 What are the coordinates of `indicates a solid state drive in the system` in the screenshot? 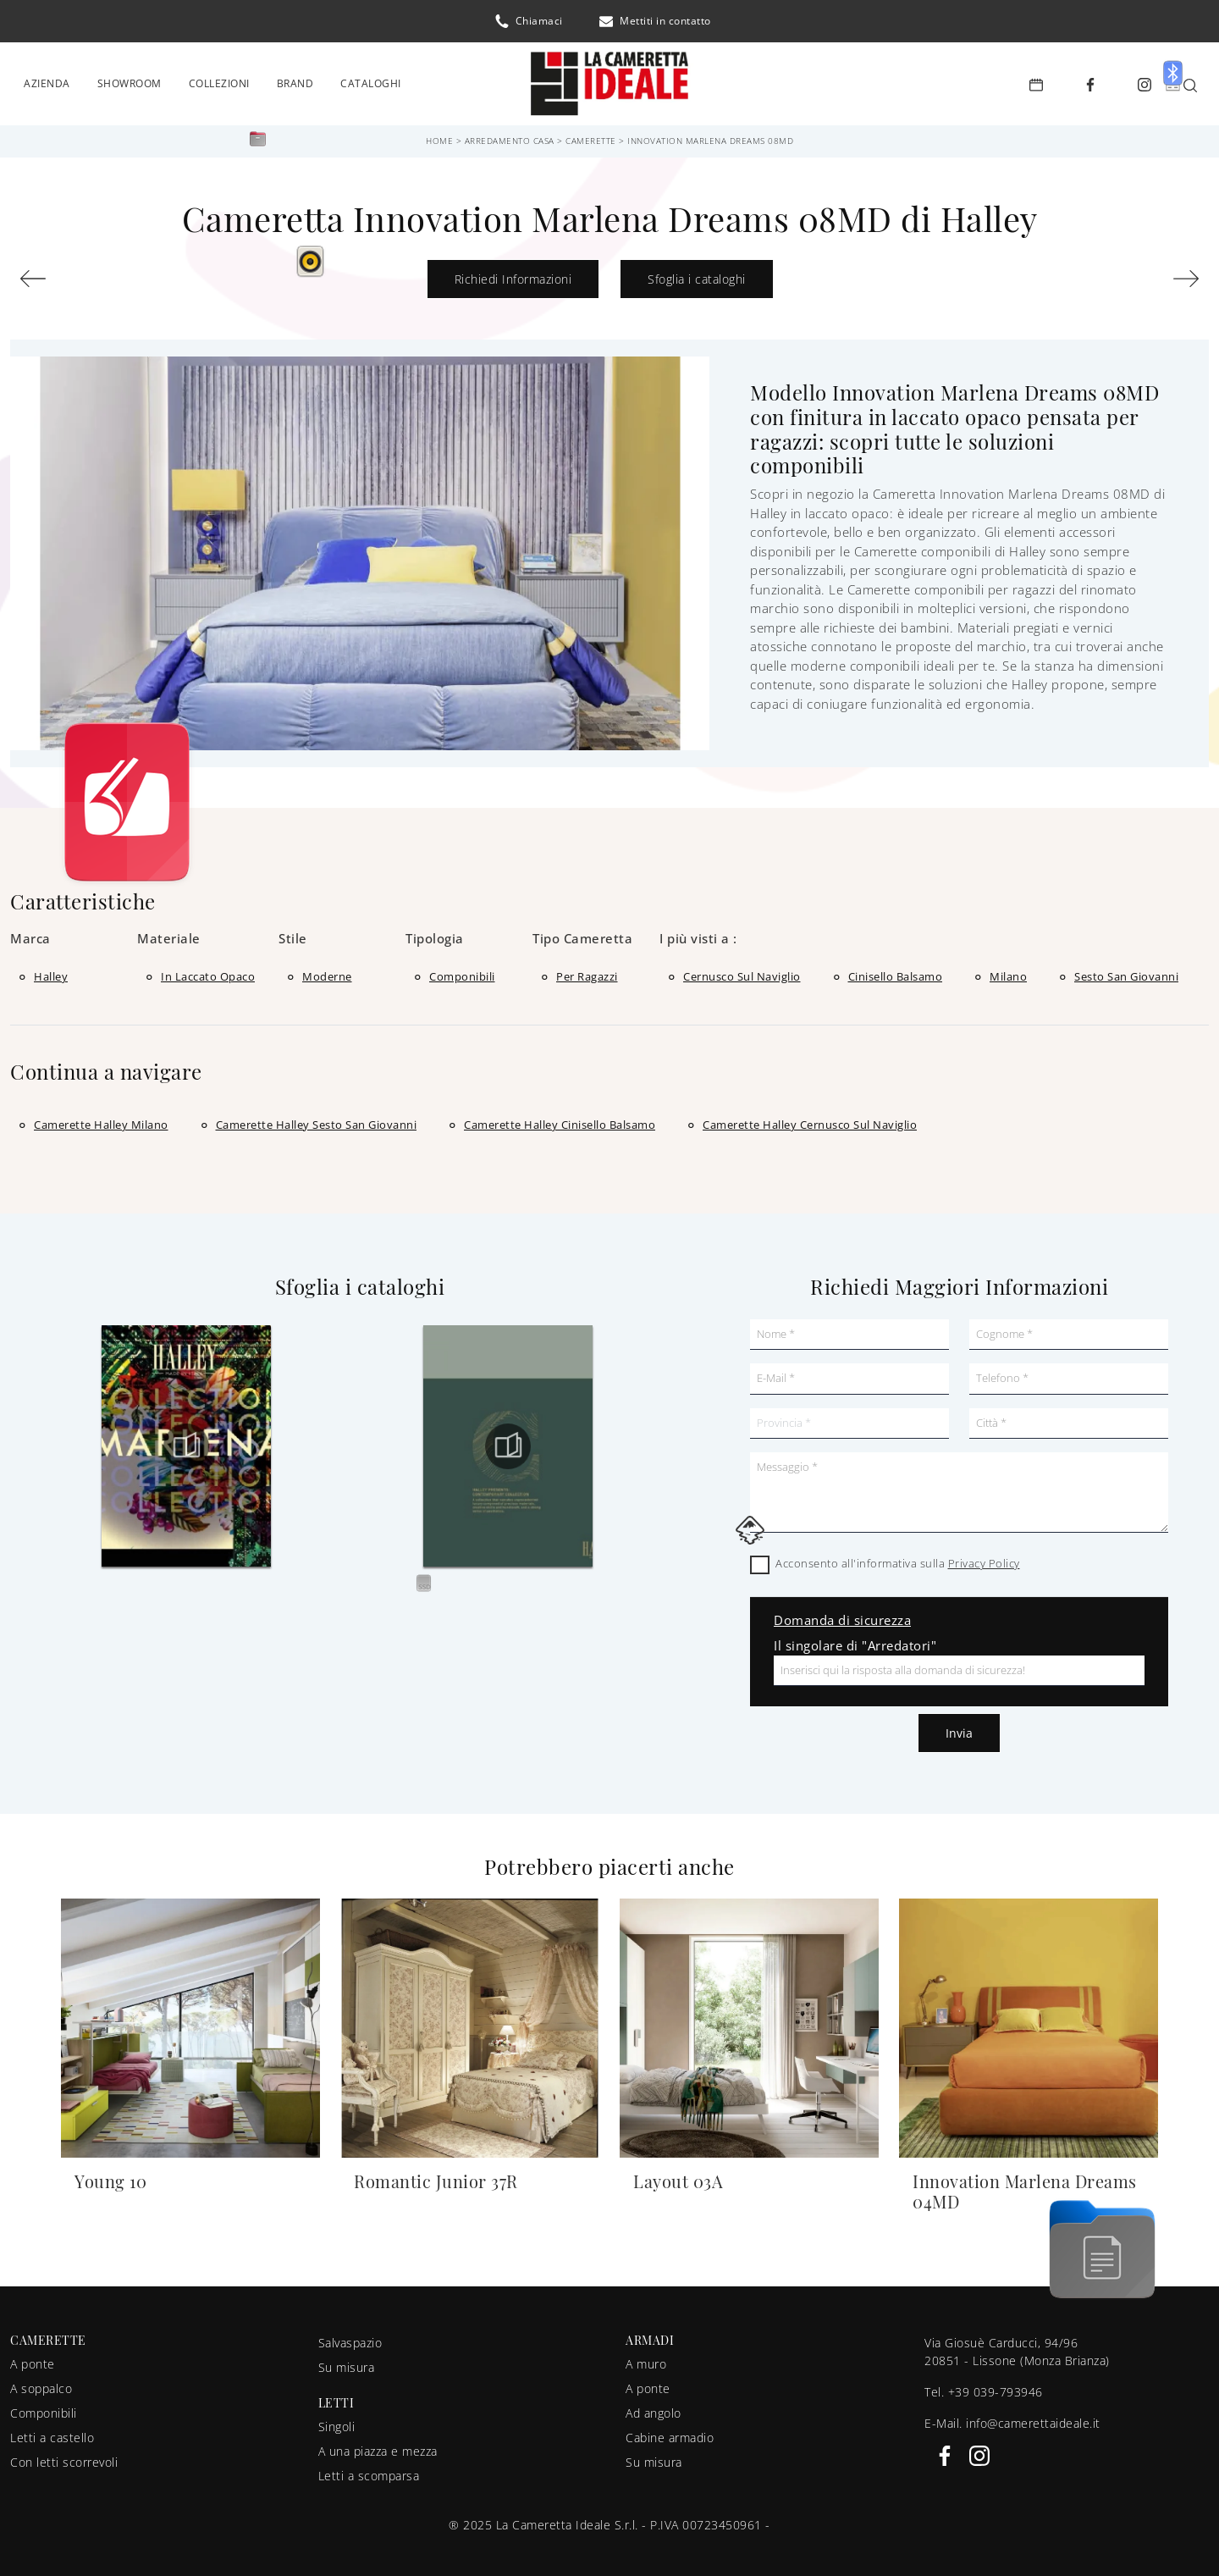 It's located at (423, 1583).